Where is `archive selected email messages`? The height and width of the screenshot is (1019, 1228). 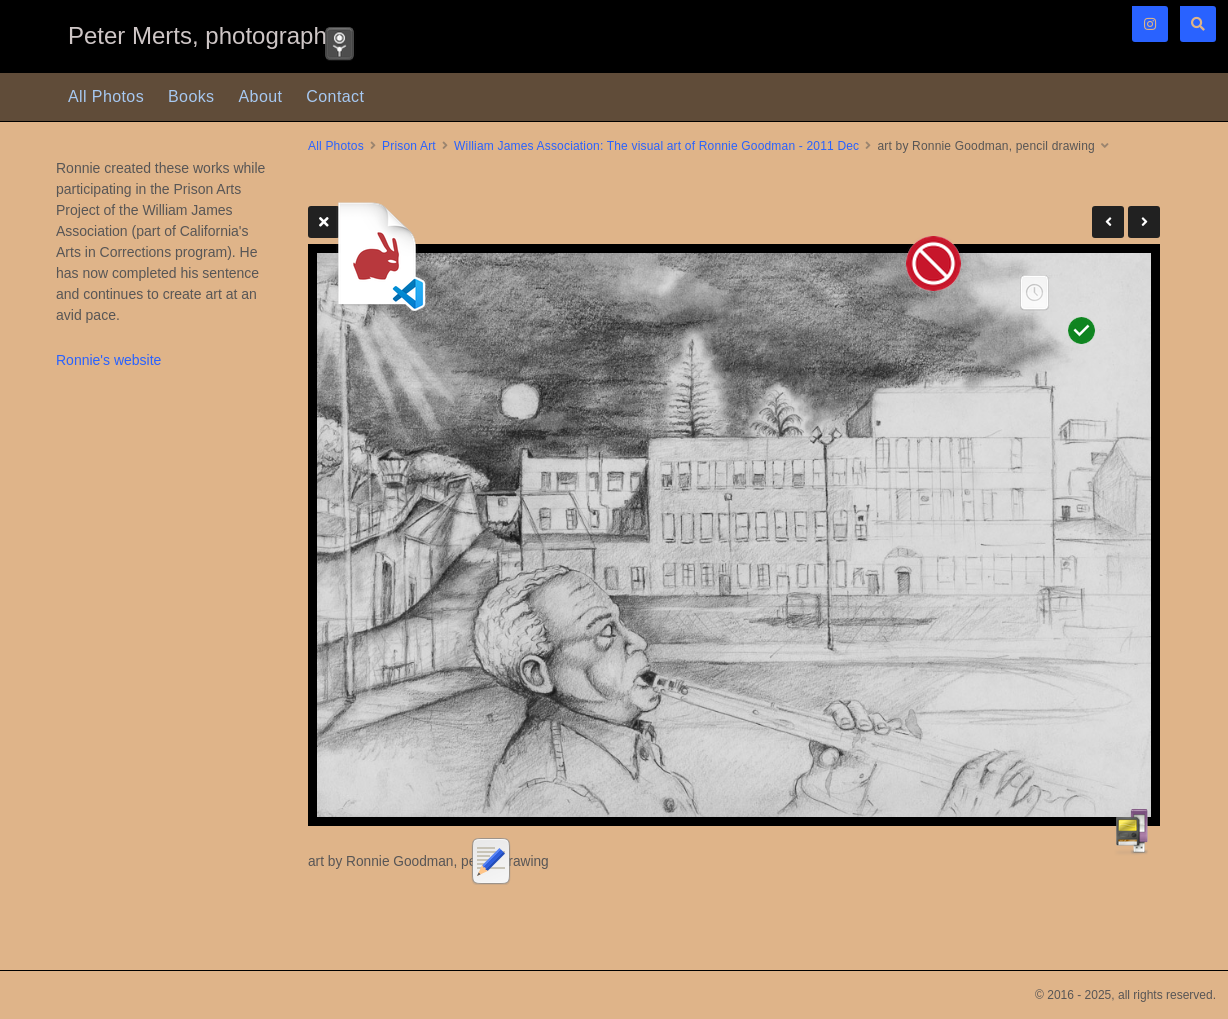 archive selected email messages is located at coordinates (339, 43).